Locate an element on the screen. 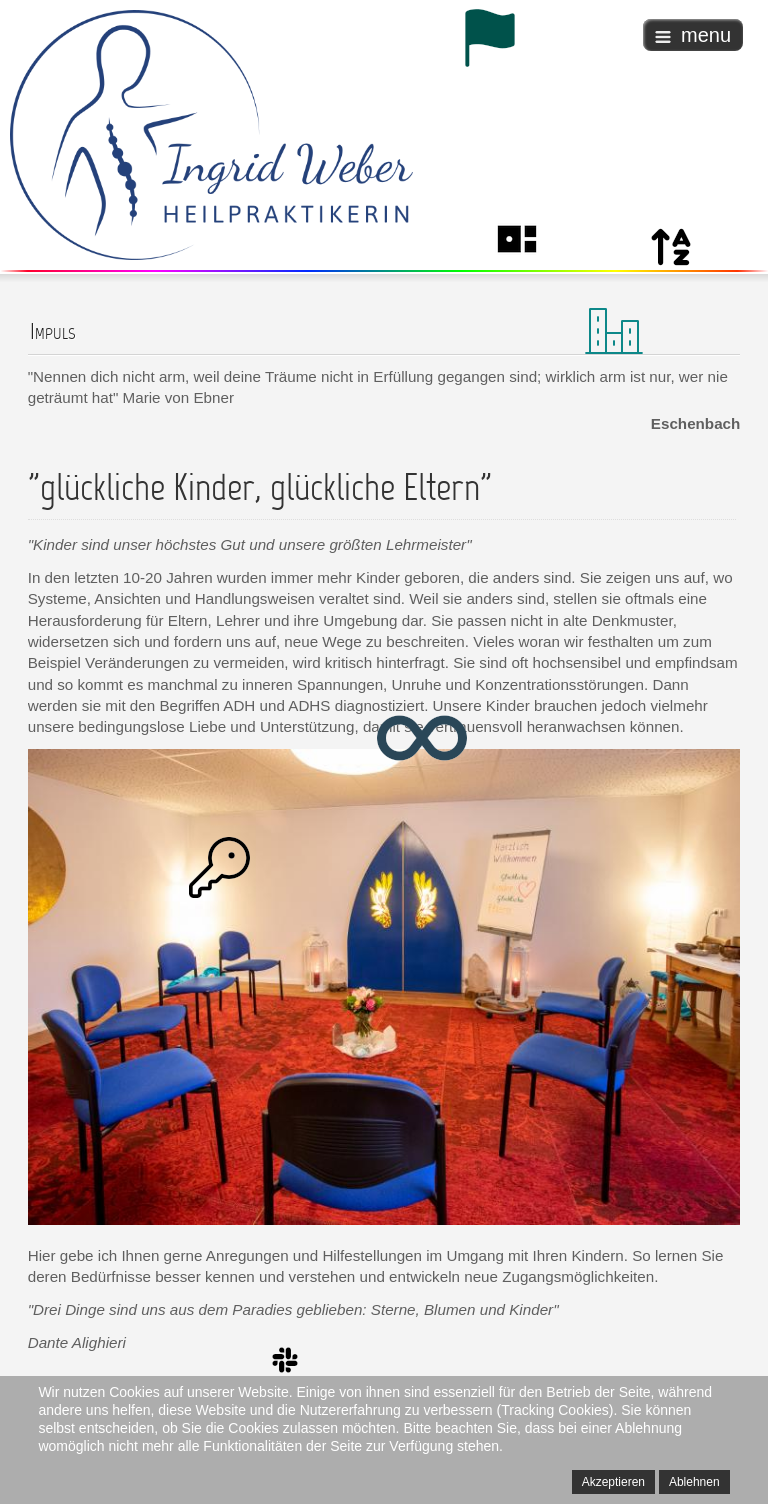  open Slack messaging app is located at coordinates (285, 1360).